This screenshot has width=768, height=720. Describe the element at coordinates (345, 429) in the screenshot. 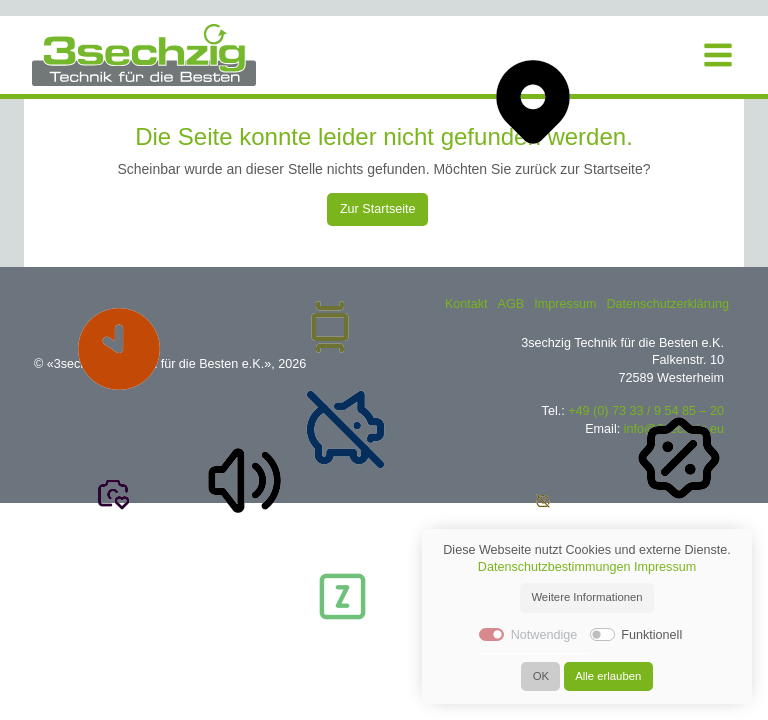

I see `disable piggy bank or savings feature` at that location.